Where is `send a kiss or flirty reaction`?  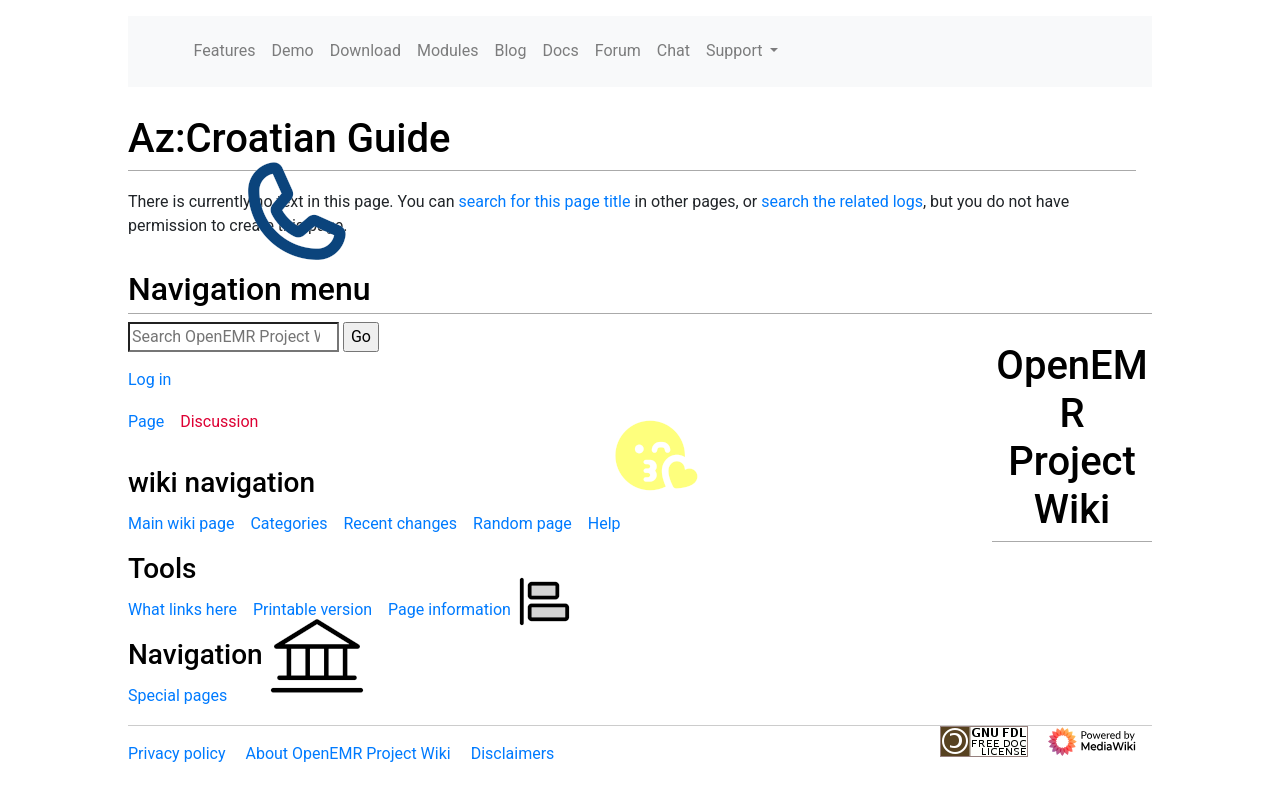
send a kiss or flirty reaction is located at coordinates (654, 455).